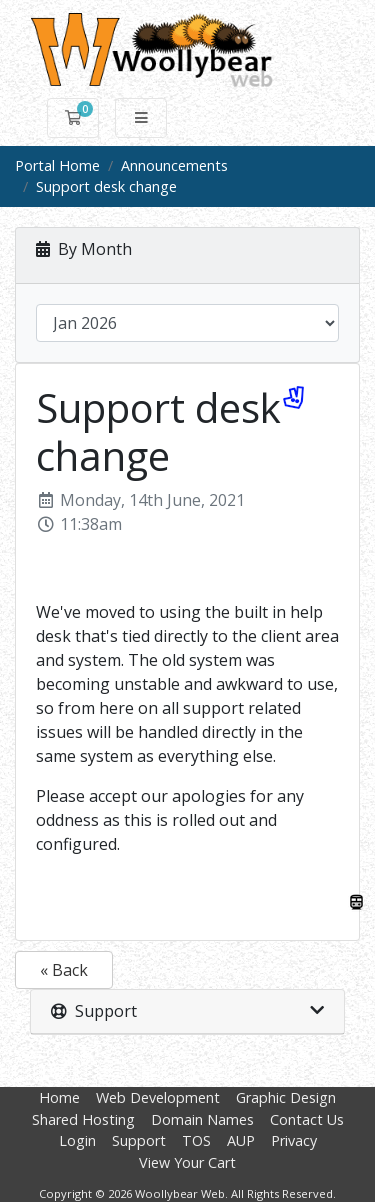  Describe the element at coordinates (293, 397) in the screenshot. I see `open the Deliveroo food delivery app` at that location.